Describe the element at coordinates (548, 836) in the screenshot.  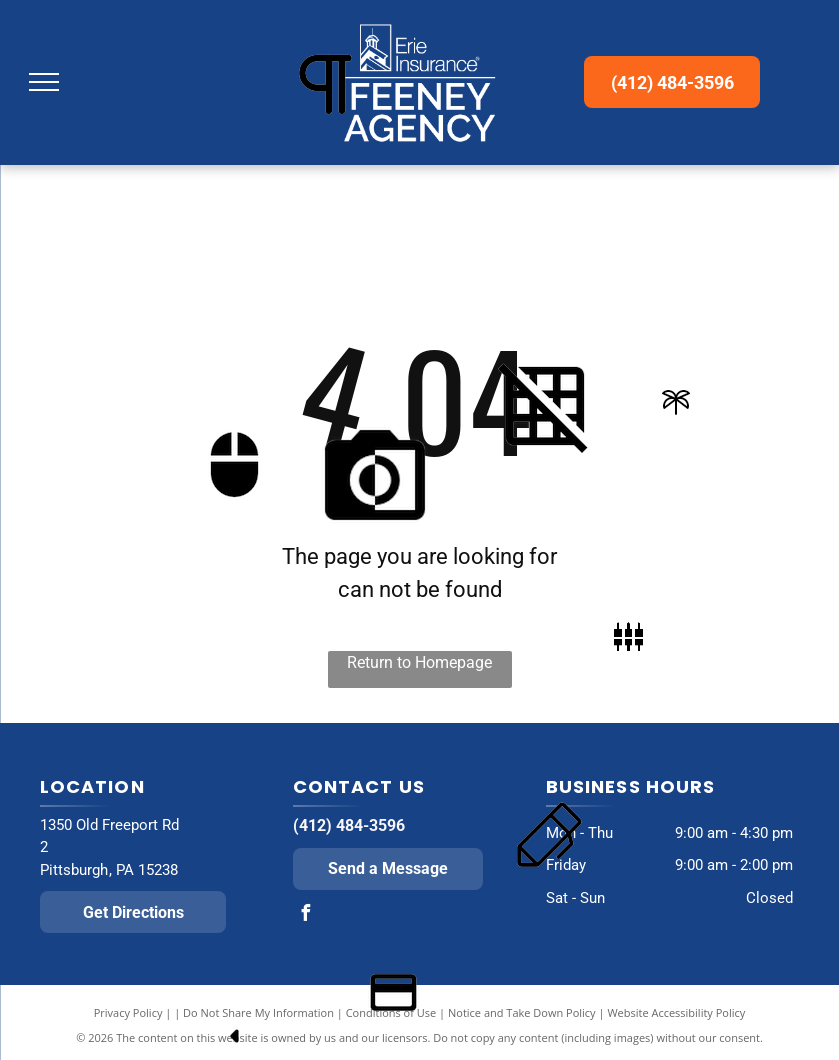
I see `edit or modify content` at that location.